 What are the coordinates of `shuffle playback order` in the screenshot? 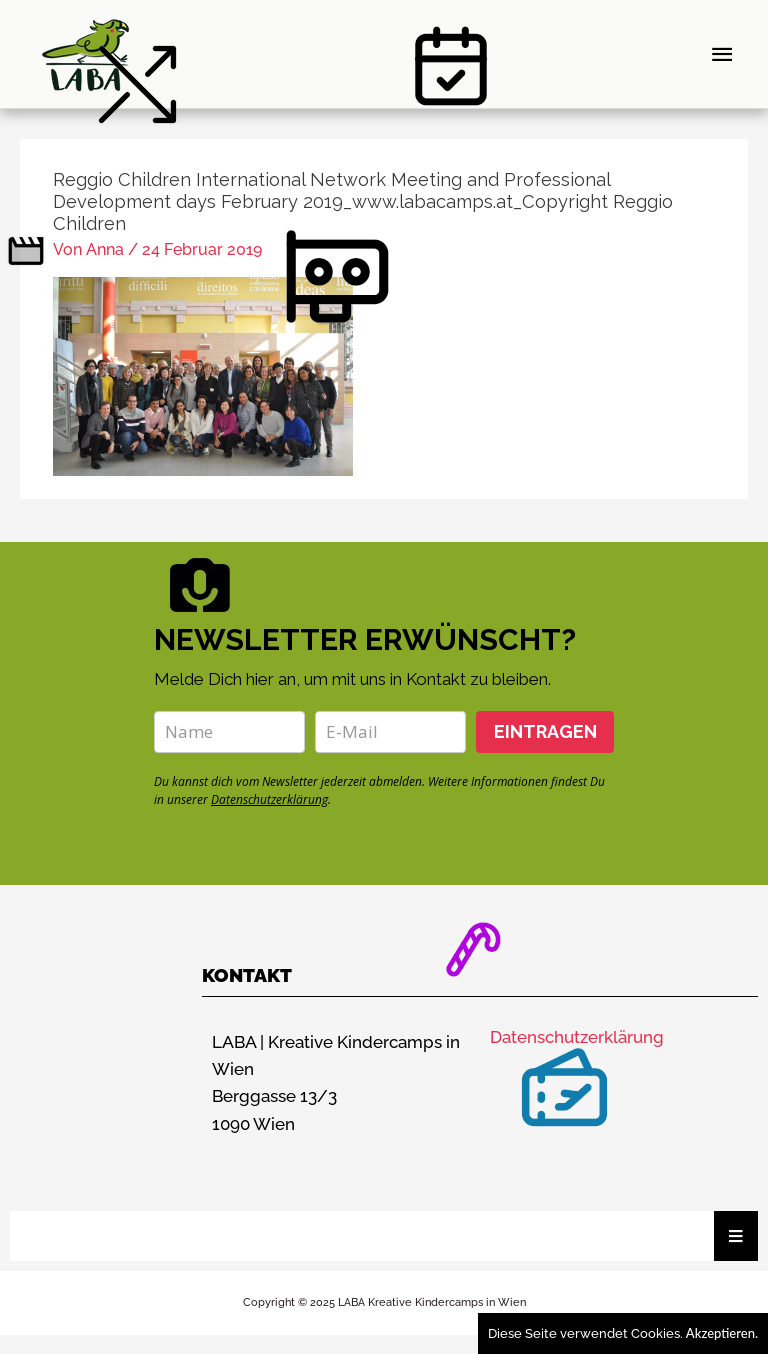 It's located at (137, 84).